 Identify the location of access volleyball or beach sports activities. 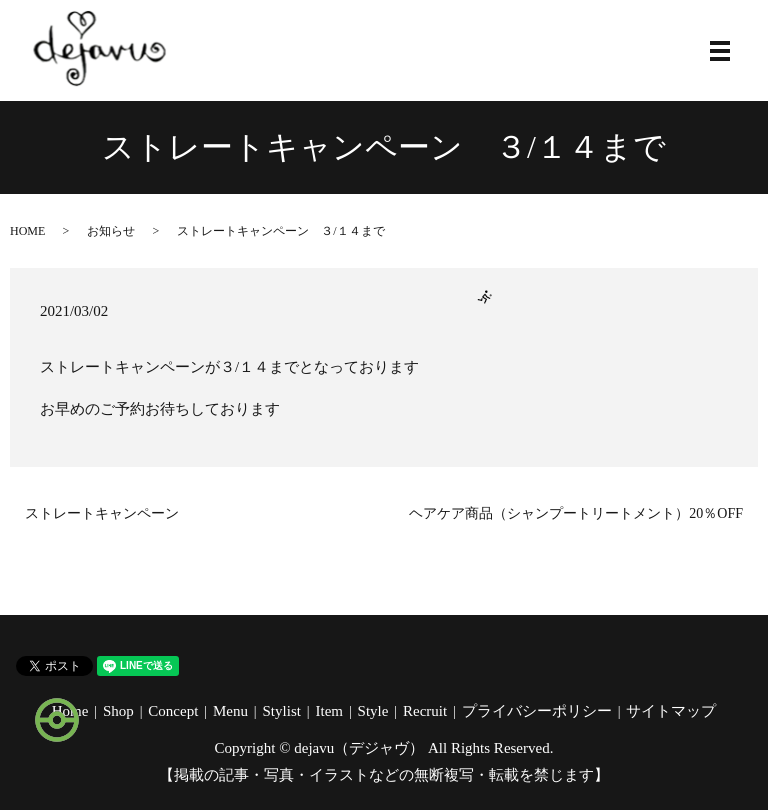
(485, 297).